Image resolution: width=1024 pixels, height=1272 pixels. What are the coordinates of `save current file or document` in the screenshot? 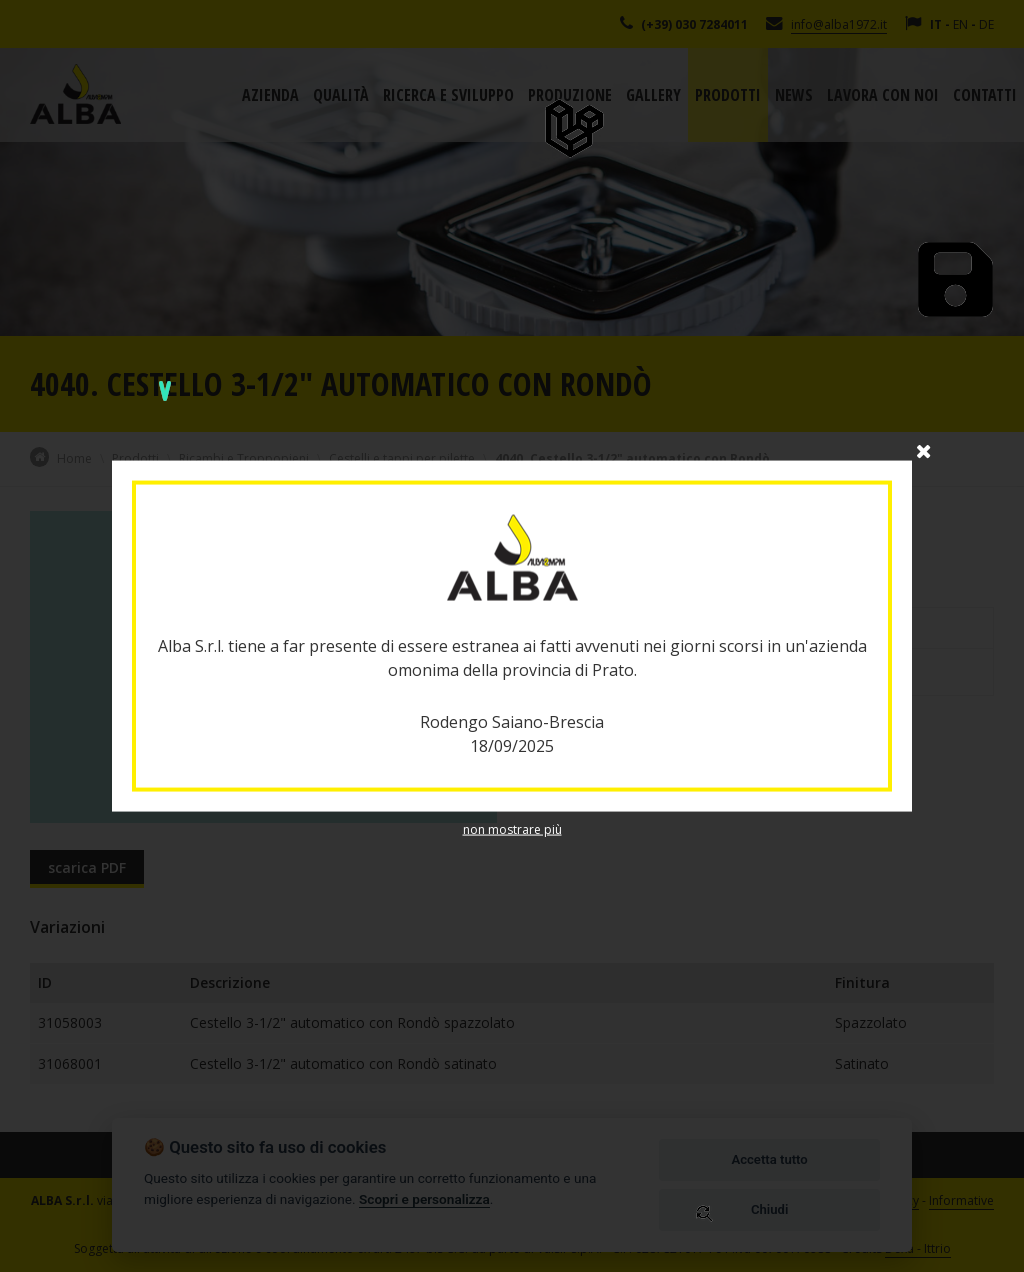 It's located at (955, 279).